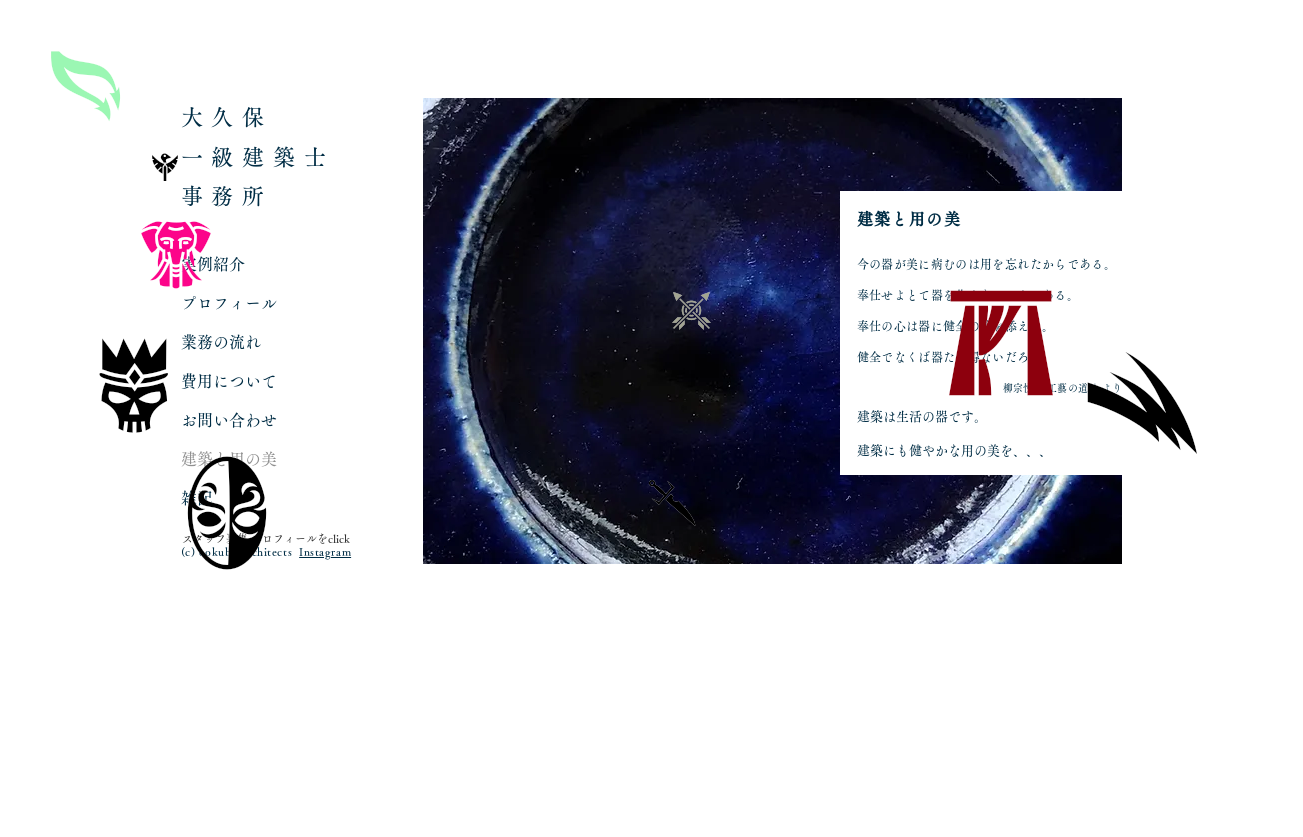 This screenshot has width=1303, height=837. I want to click on indicates wind or air movement effect, so click(1141, 405).